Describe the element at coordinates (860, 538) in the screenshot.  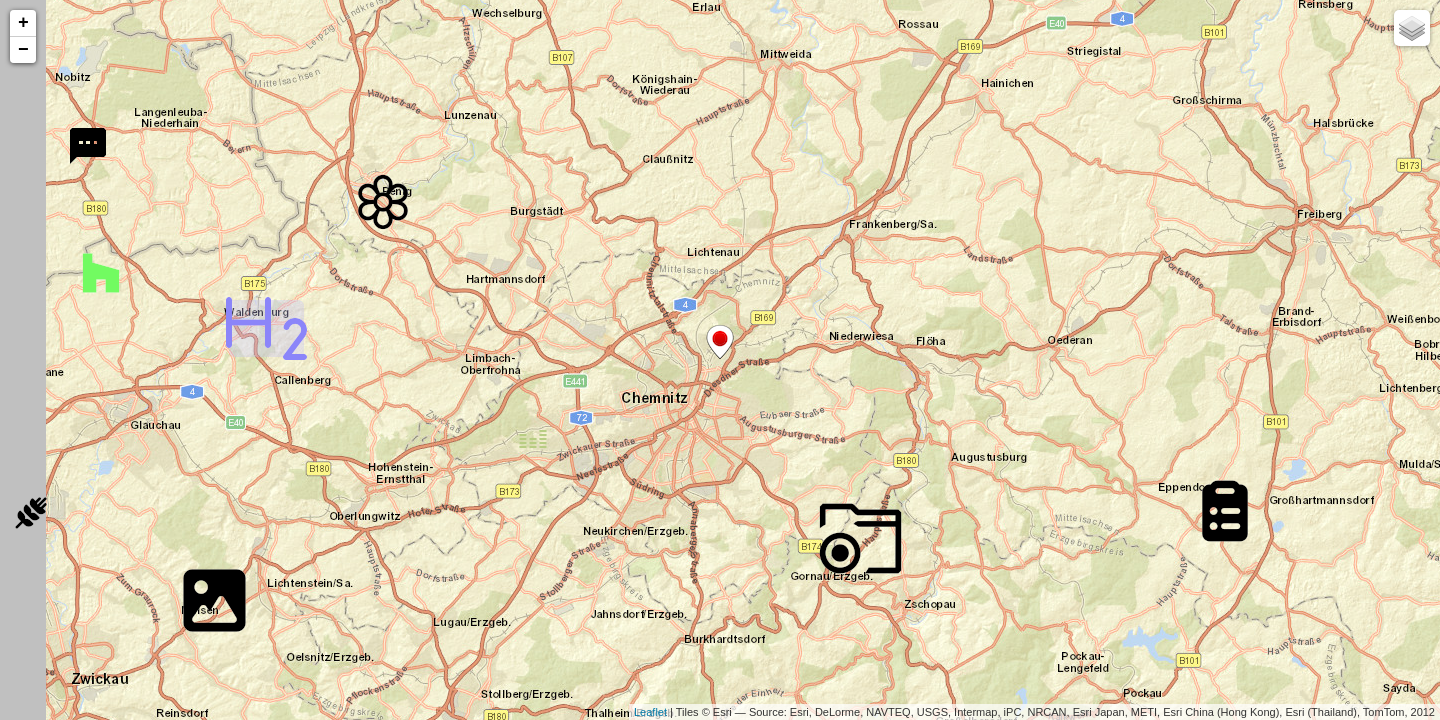
I see `navigate to the root directory` at that location.